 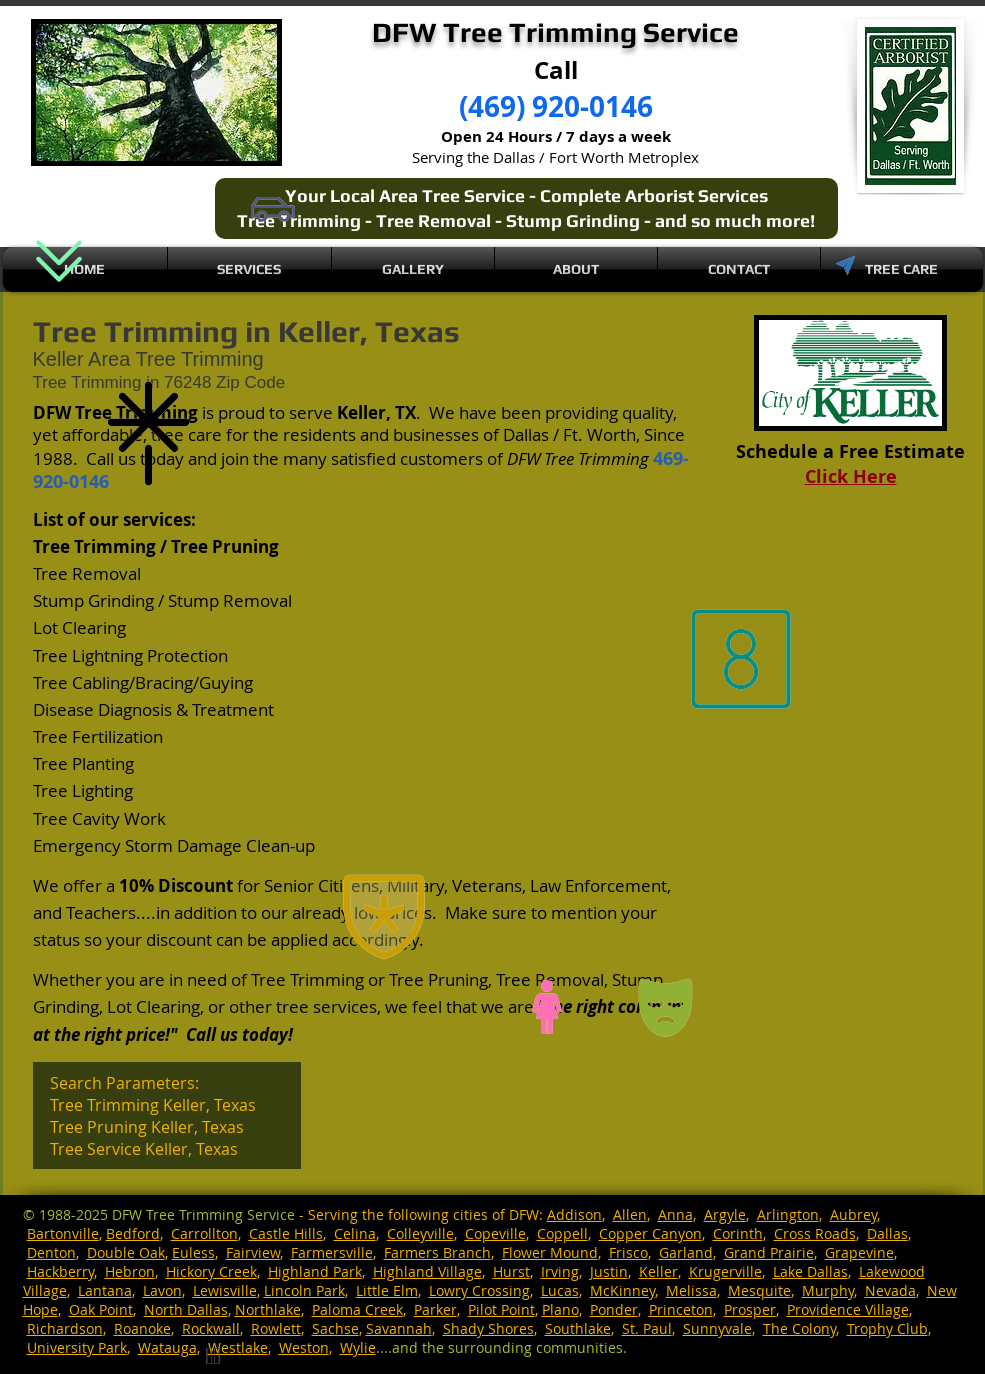 I want to click on indicates women's restroom or facilities, so click(x=547, y=1007).